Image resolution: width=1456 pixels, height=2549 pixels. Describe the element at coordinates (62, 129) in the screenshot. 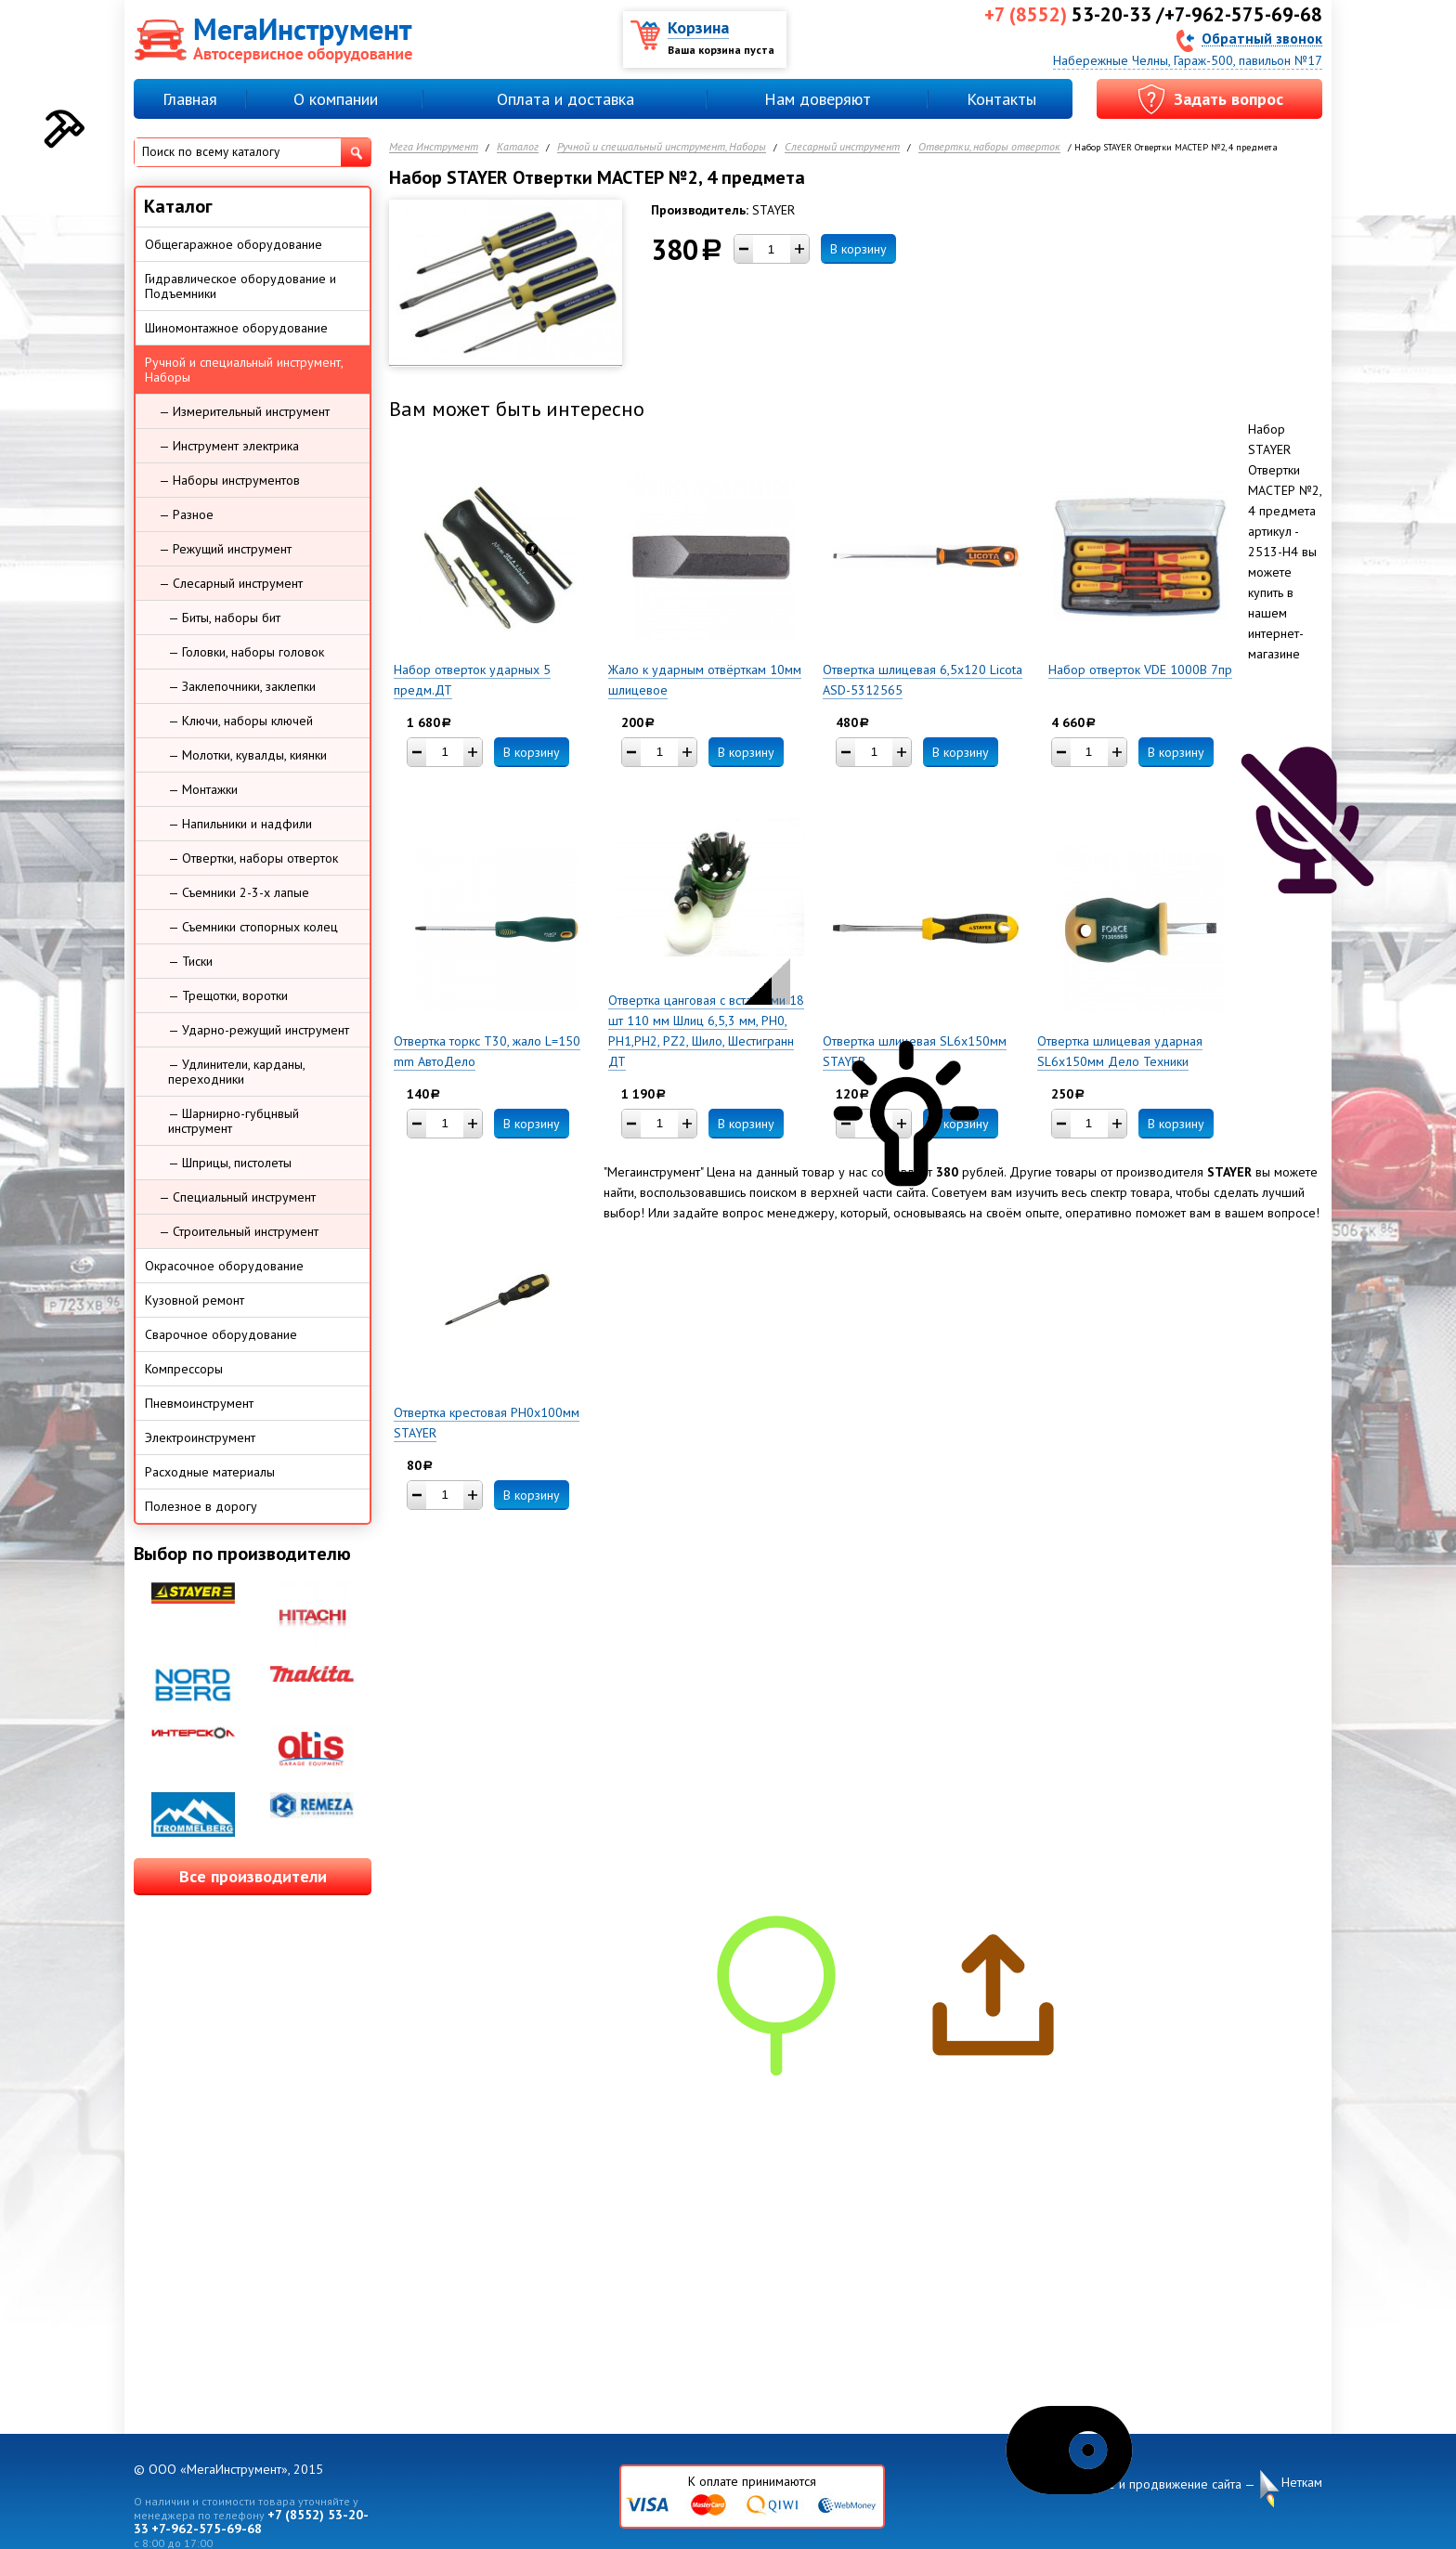

I see `access tools or settings` at that location.